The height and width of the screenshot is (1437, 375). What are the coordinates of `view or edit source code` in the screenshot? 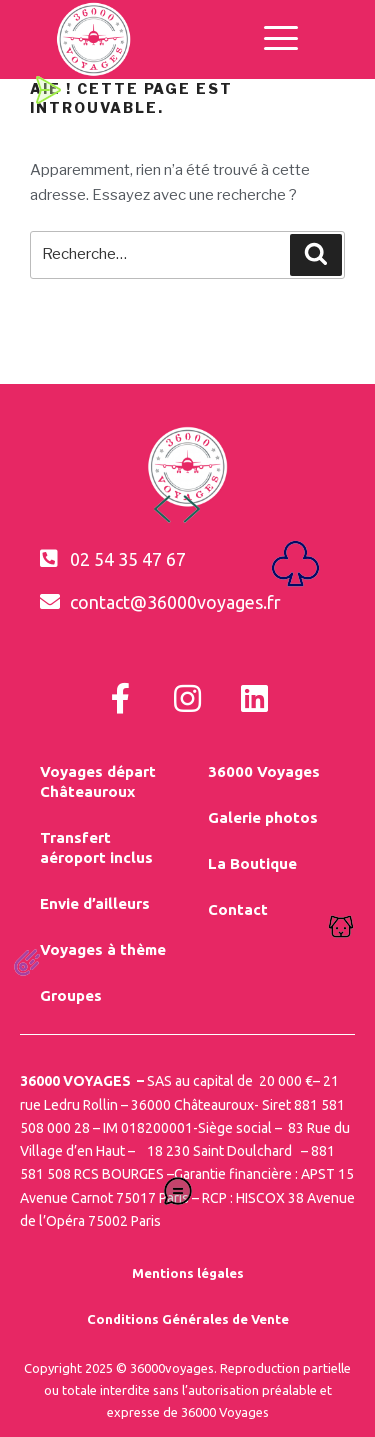 It's located at (177, 509).